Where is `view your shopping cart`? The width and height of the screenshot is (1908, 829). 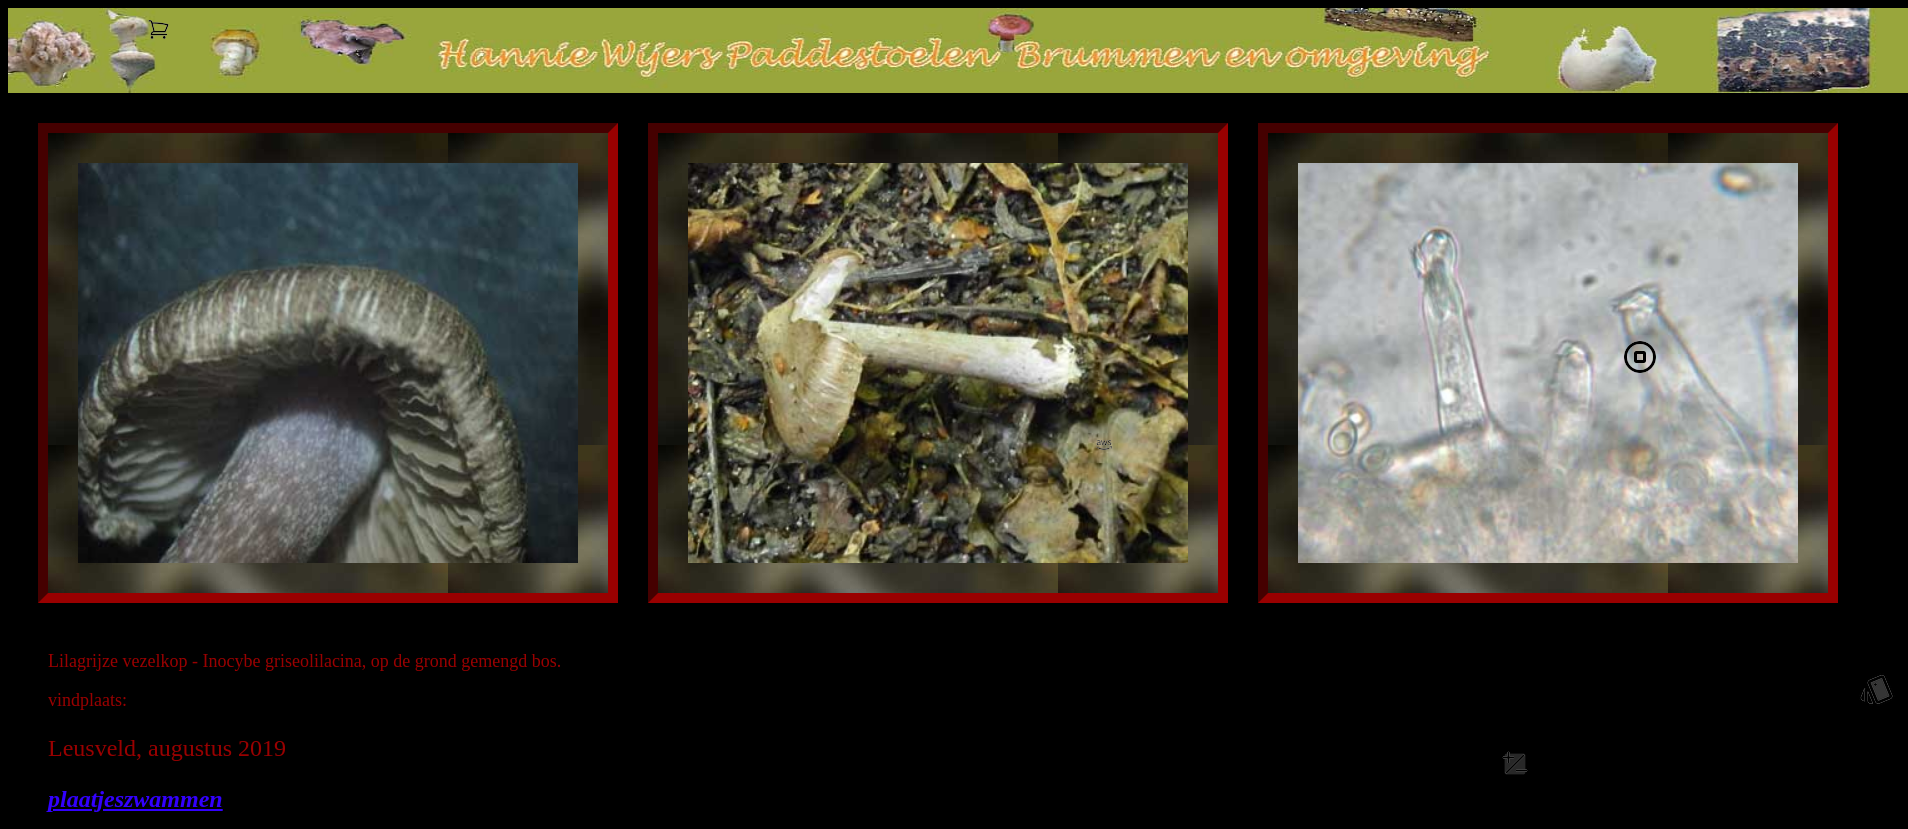
view your shopping cart is located at coordinates (158, 29).